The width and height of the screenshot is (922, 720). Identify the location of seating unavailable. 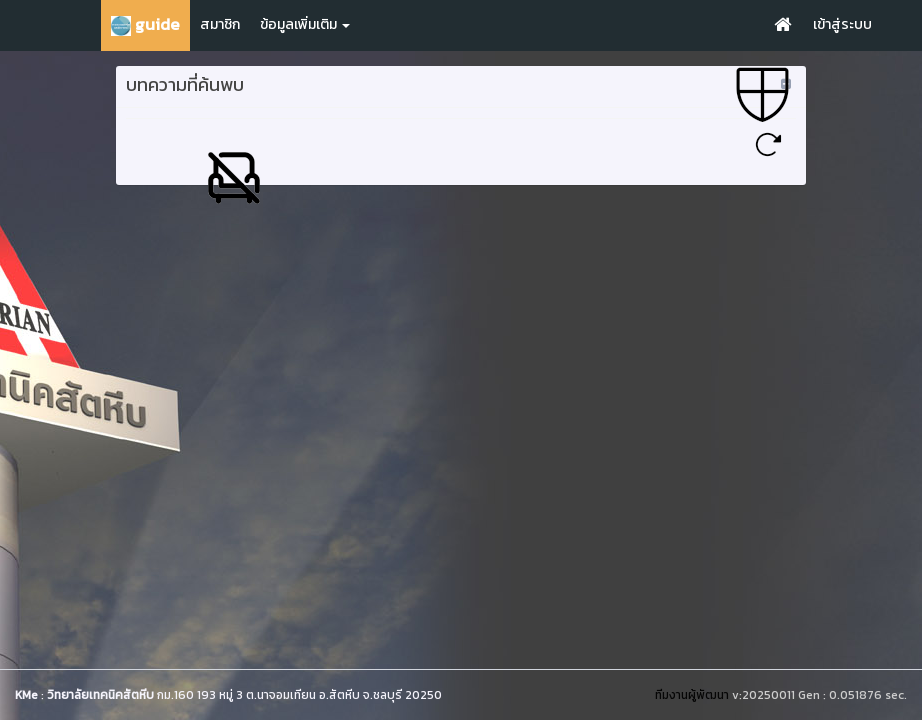
(234, 178).